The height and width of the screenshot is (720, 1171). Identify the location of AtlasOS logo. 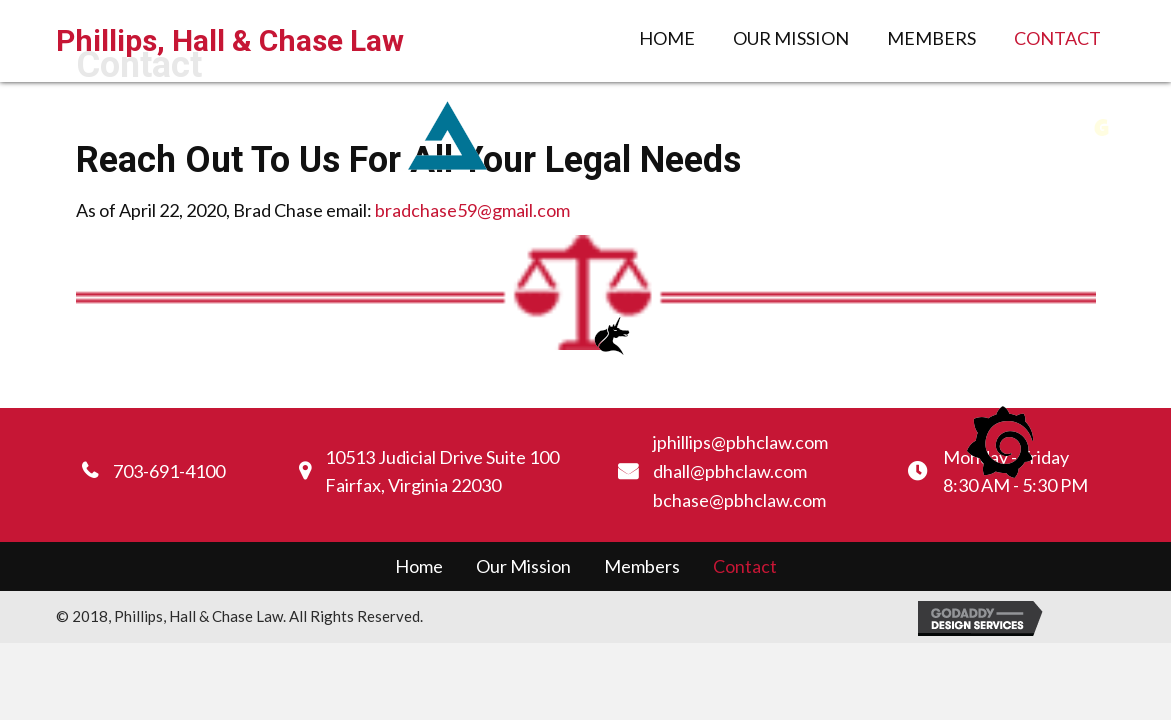
(447, 135).